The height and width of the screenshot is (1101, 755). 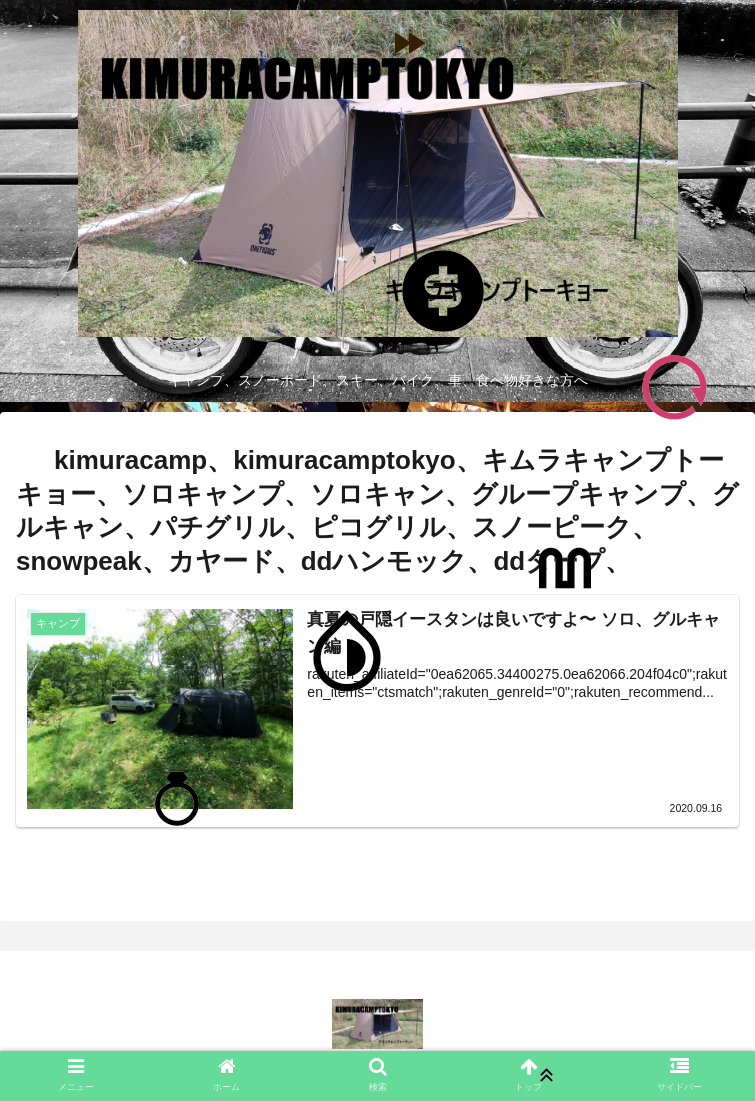 What do you see at coordinates (565, 568) in the screenshot?
I see `open mural collaborative workspace app` at bounding box center [565, 568].